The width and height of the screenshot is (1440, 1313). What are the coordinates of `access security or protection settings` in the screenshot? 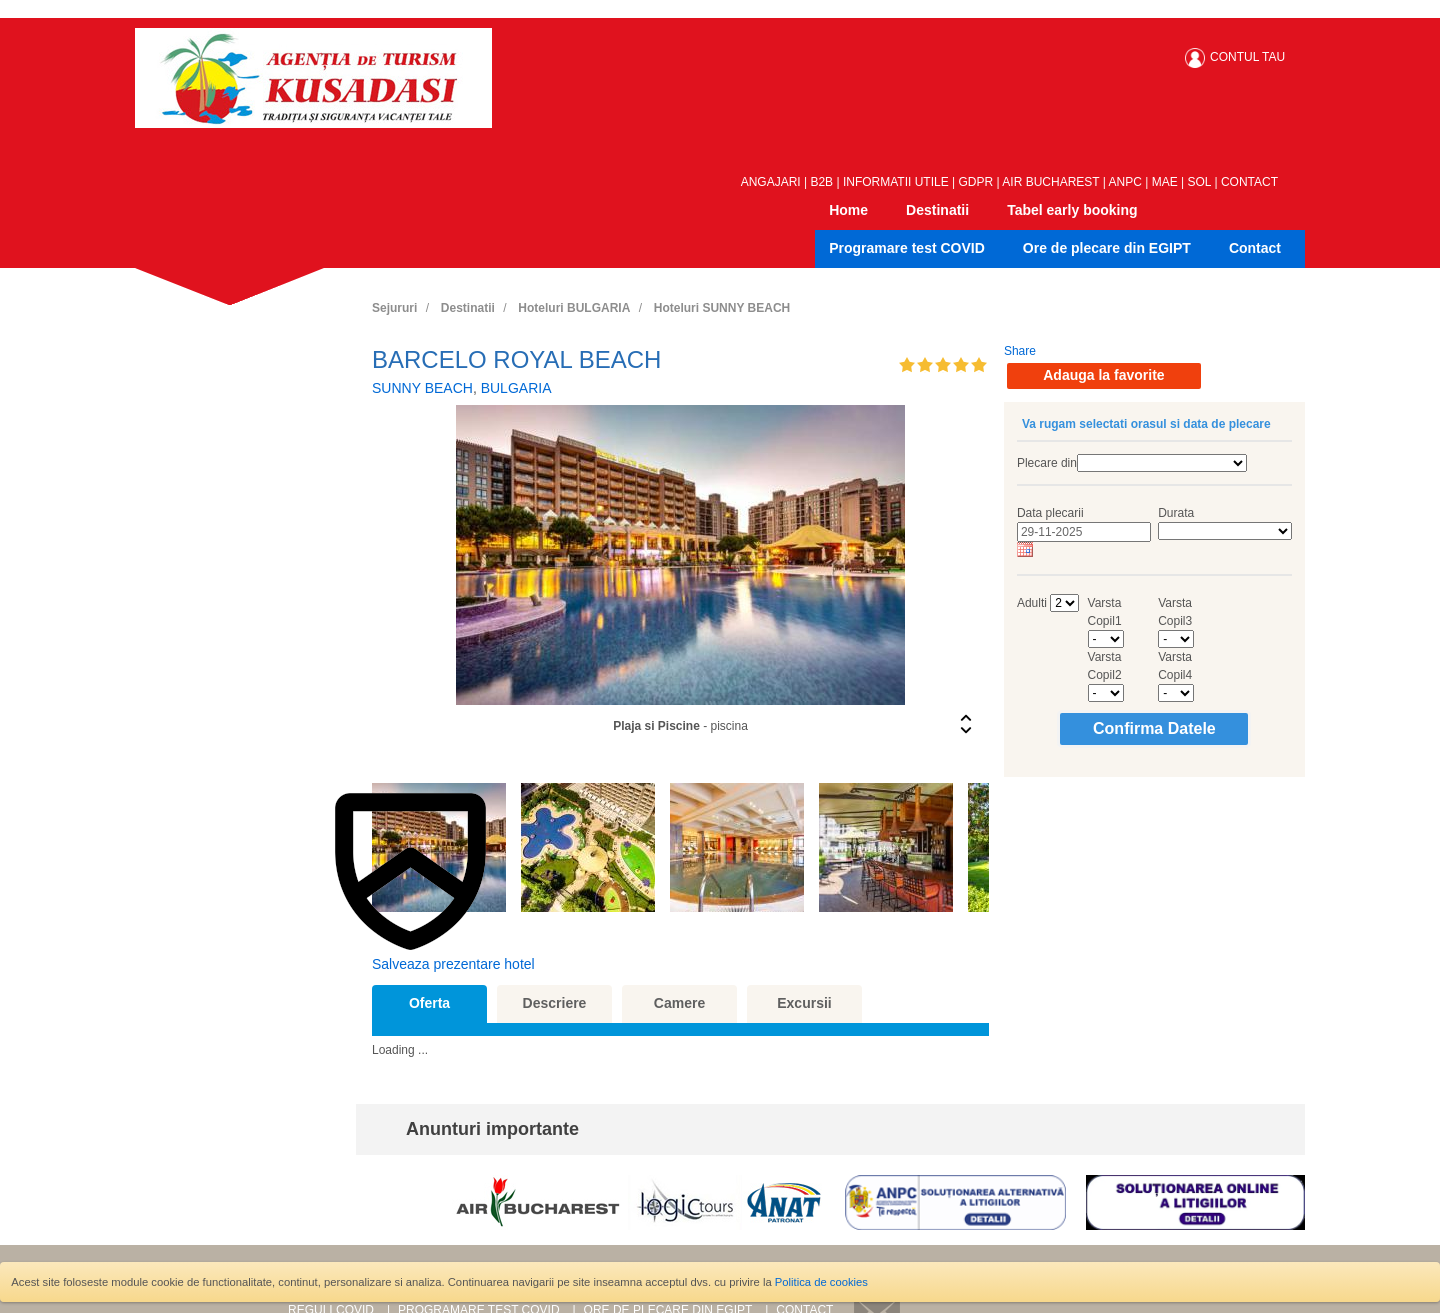 It's located at (410, 862).